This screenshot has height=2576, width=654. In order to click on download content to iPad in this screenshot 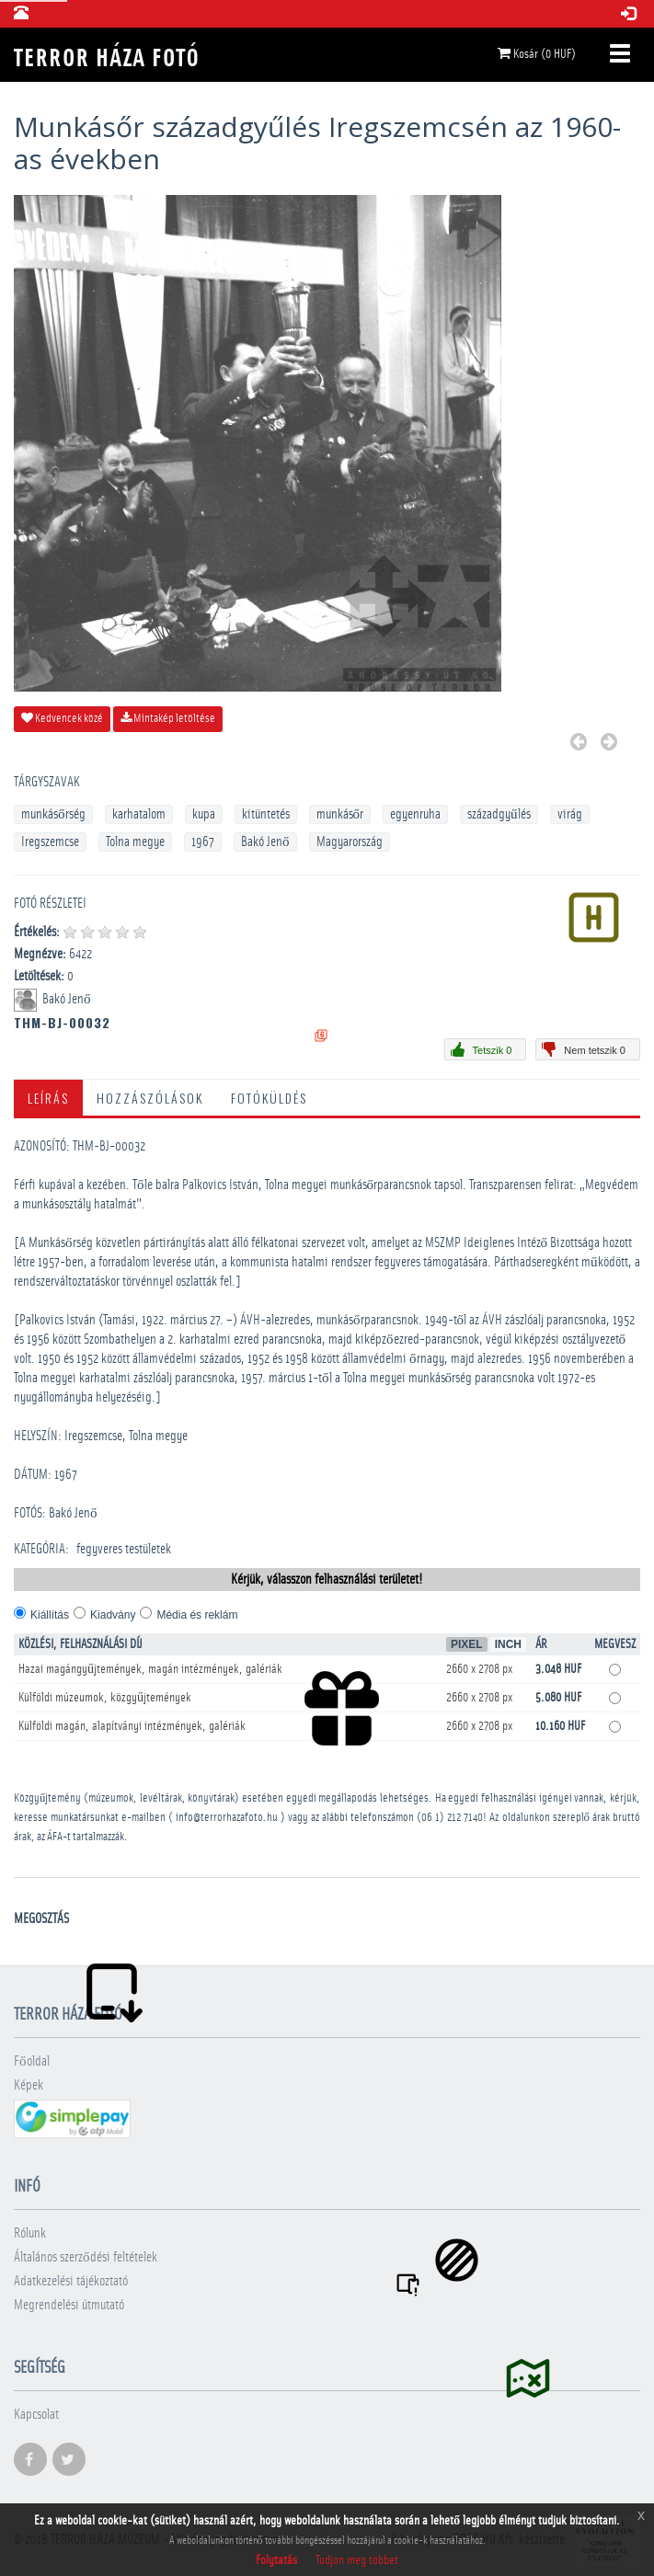, I will do `click(111, 1991)`.